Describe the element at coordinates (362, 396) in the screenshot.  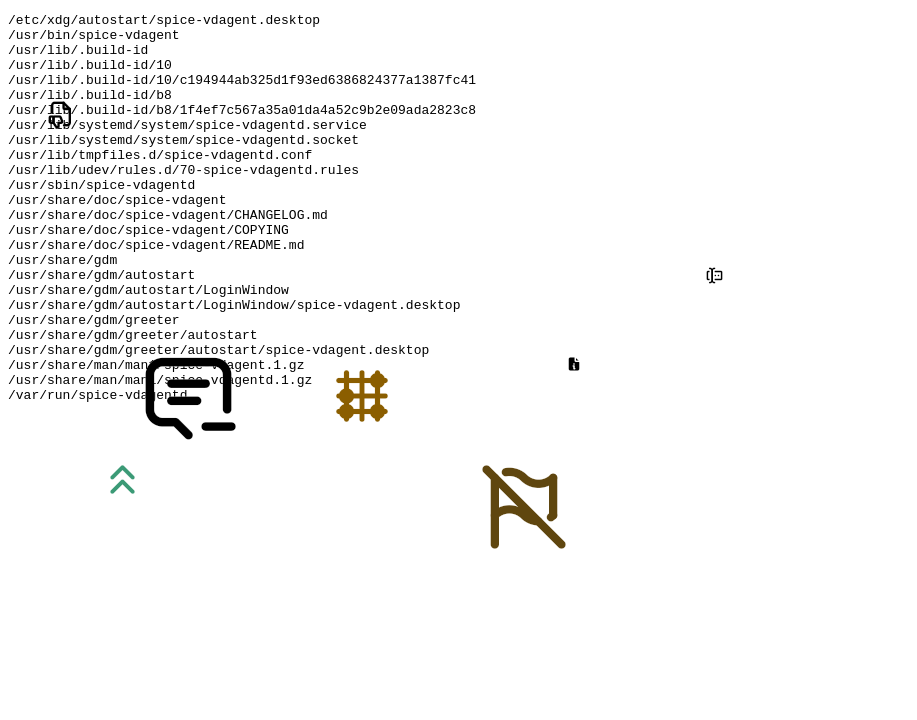
I see `view data grid or chart visualization` at that location.